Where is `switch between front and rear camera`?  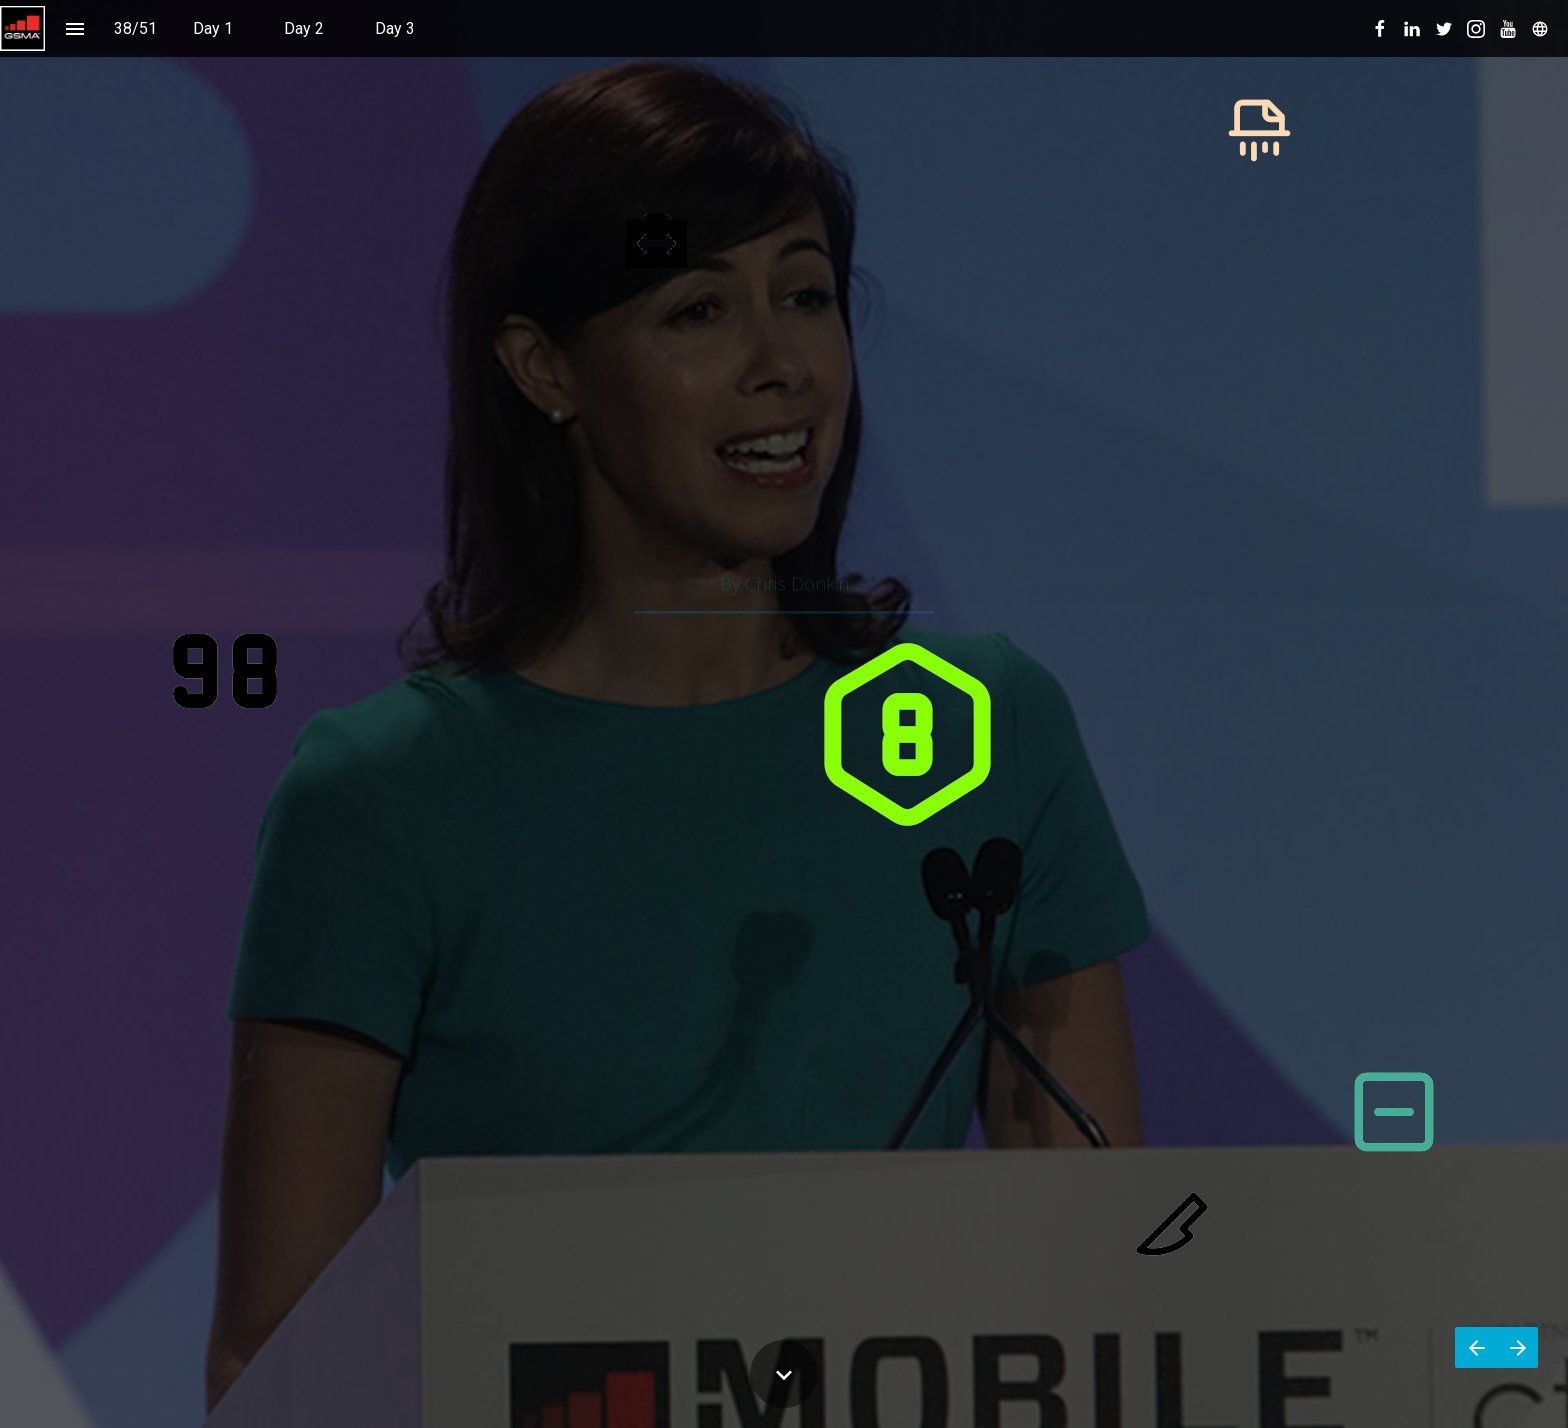
switch between front and rear camera is located at coordinates (656, 243).